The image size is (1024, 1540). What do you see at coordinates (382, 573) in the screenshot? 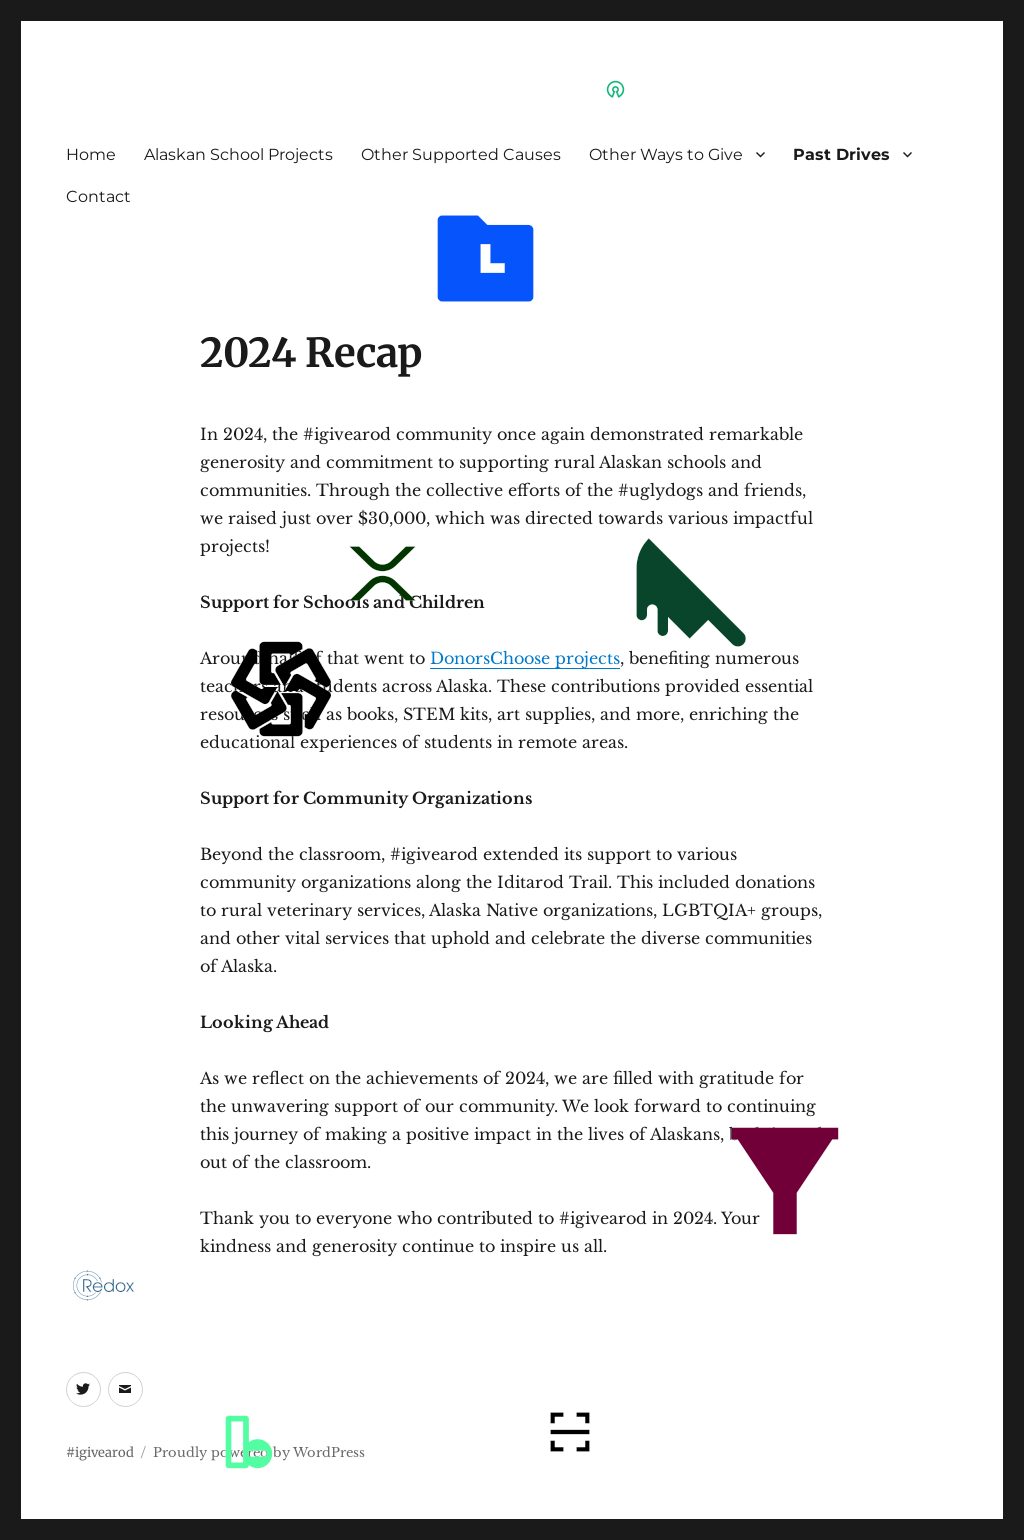
I see `xrp cryptocurrency logo` at bounding box center [382, 573].